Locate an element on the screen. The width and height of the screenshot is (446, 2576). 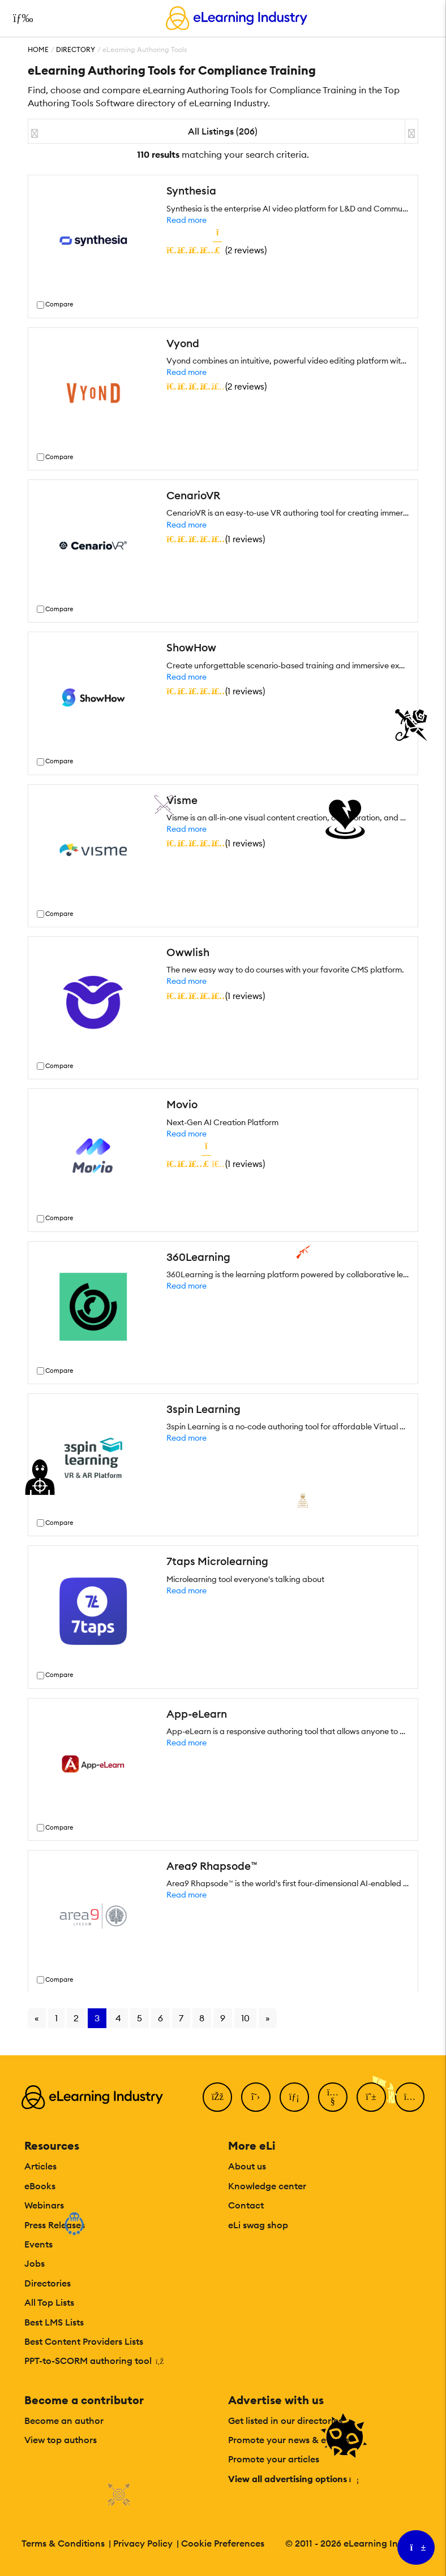
select rogue or assassin character class is located at coordinates (411, 725).